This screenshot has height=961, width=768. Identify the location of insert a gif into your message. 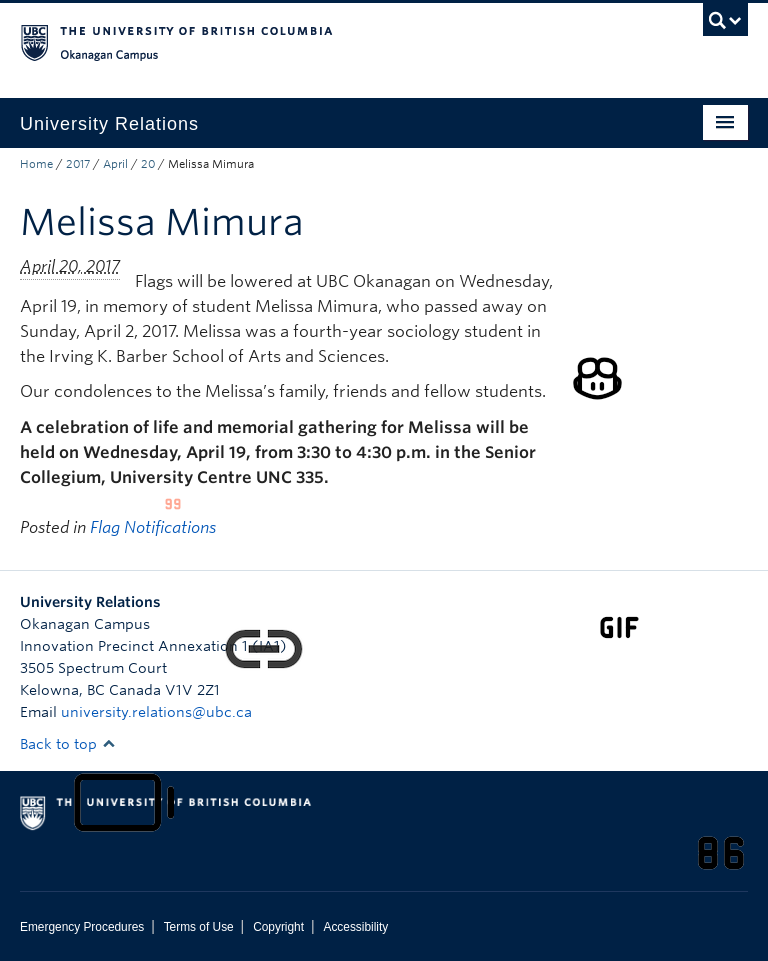
(619, 627).